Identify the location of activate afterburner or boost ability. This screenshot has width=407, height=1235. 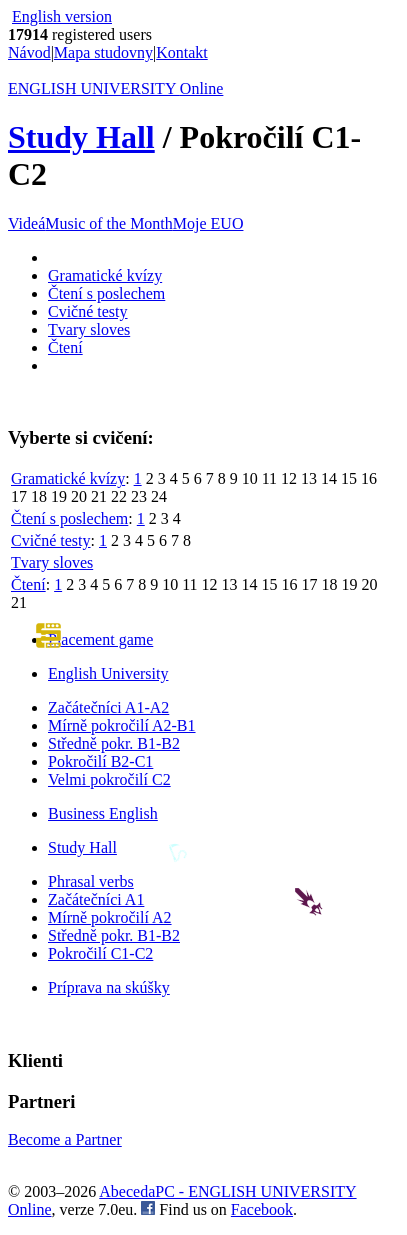
(309, 902).